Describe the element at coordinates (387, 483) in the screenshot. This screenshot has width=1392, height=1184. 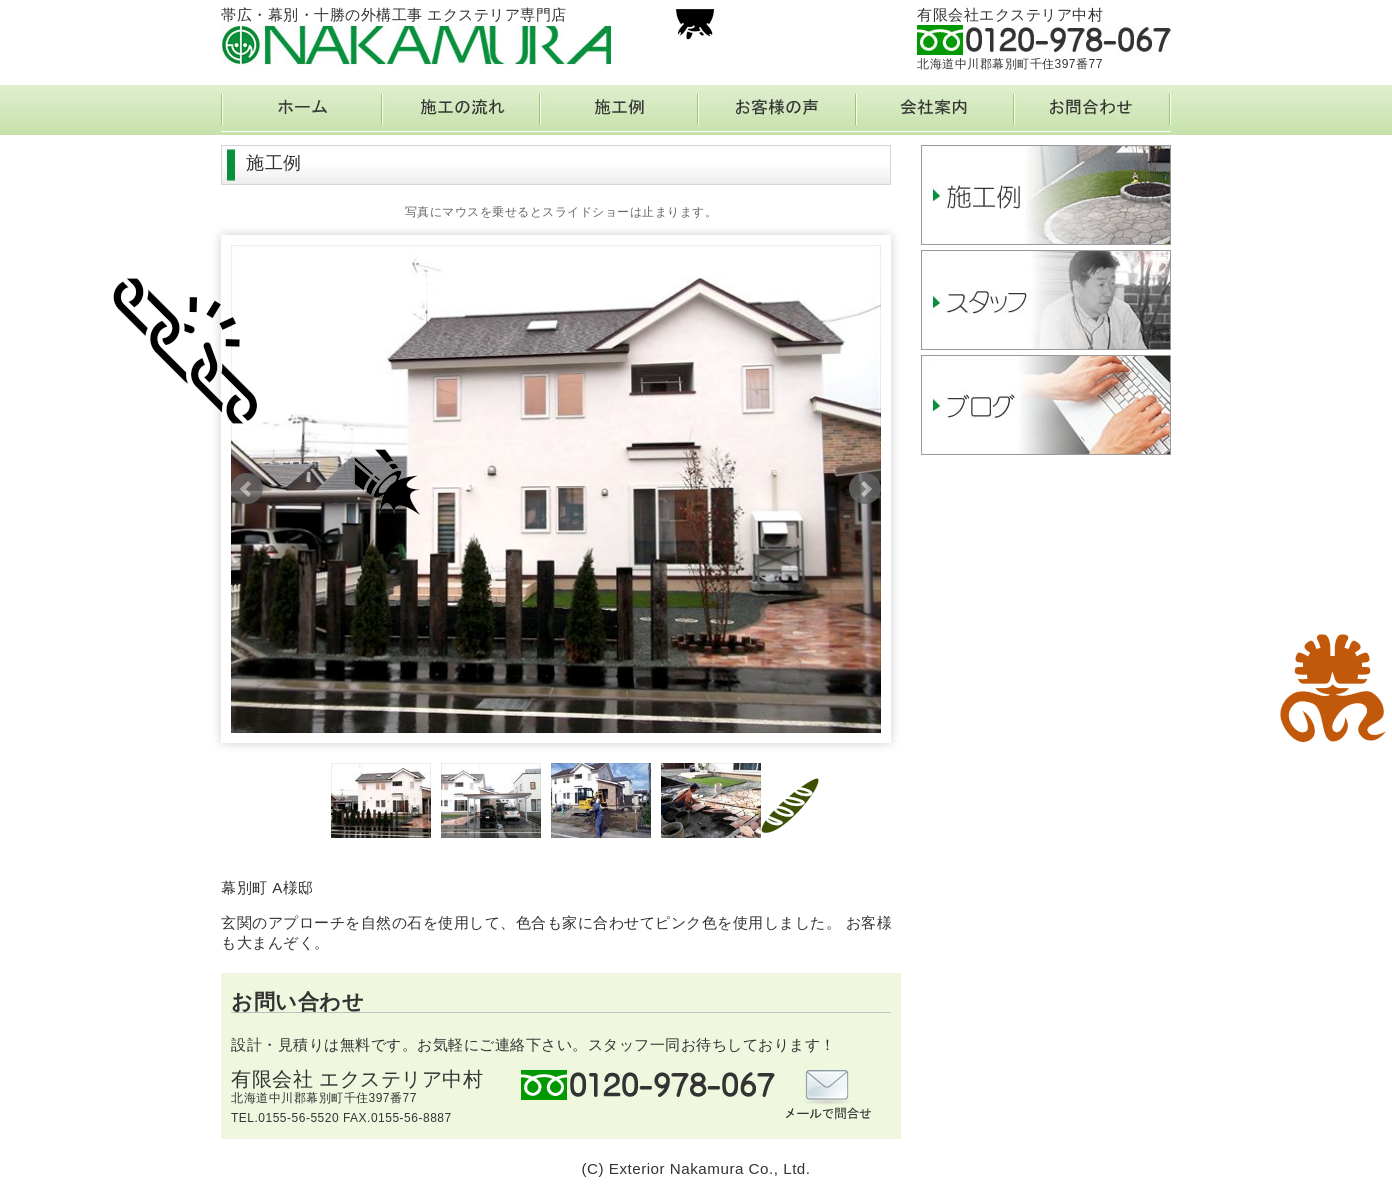
I see `fire cannon or launch projectile` at that location.